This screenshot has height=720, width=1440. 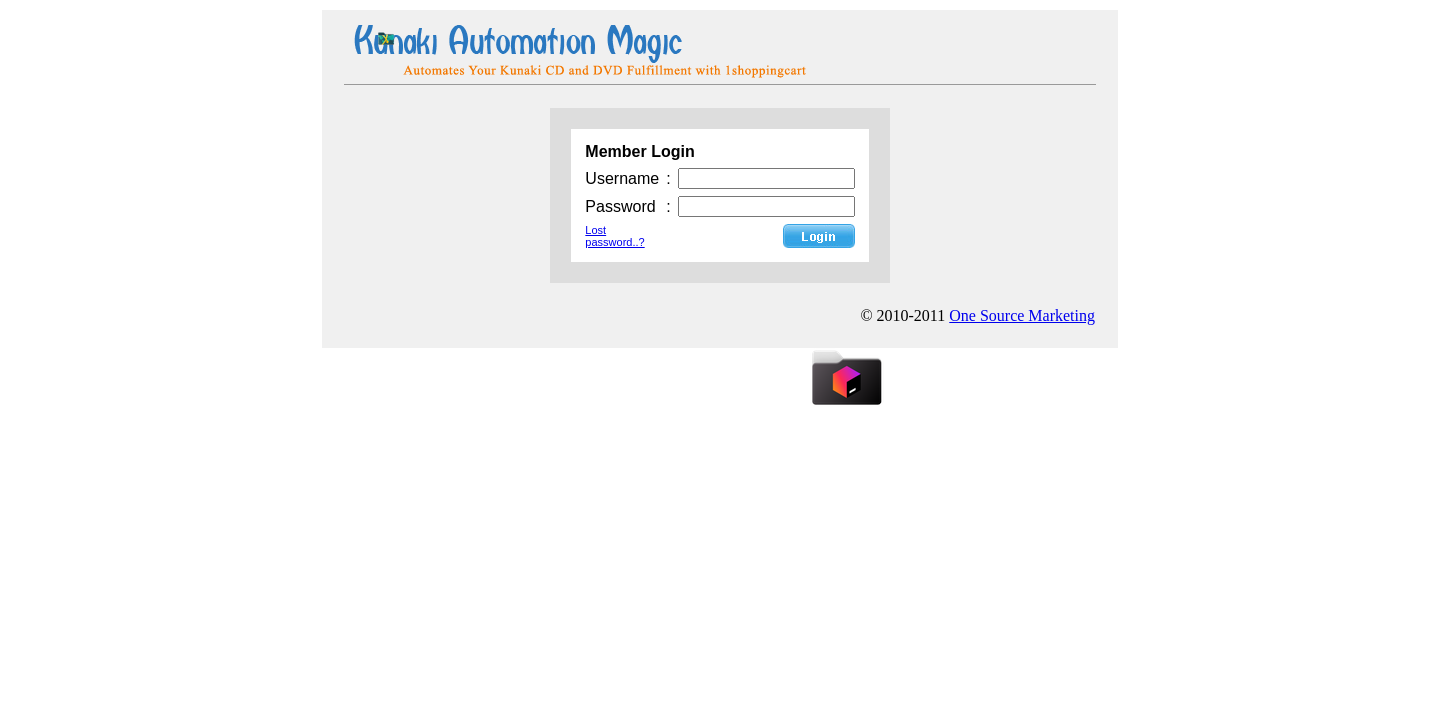 What do you see at coordinates (386, 39) in the screenshot?
I see `folder containing JDownloader downloads` at bounding box center [386, 39].